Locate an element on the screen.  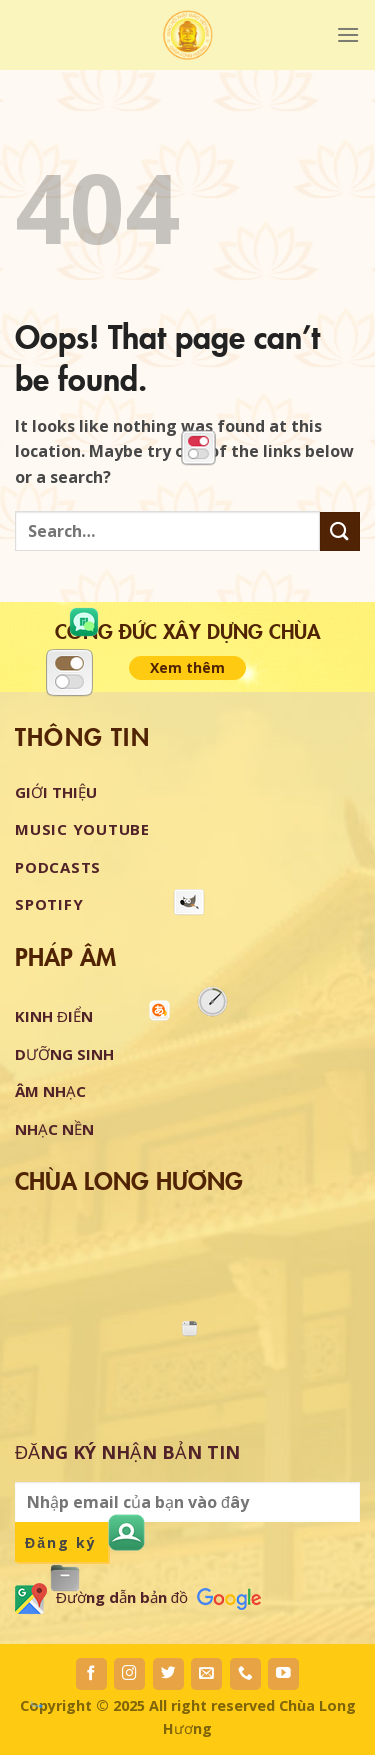
open file manager application is located at coordinates (65, 1578).